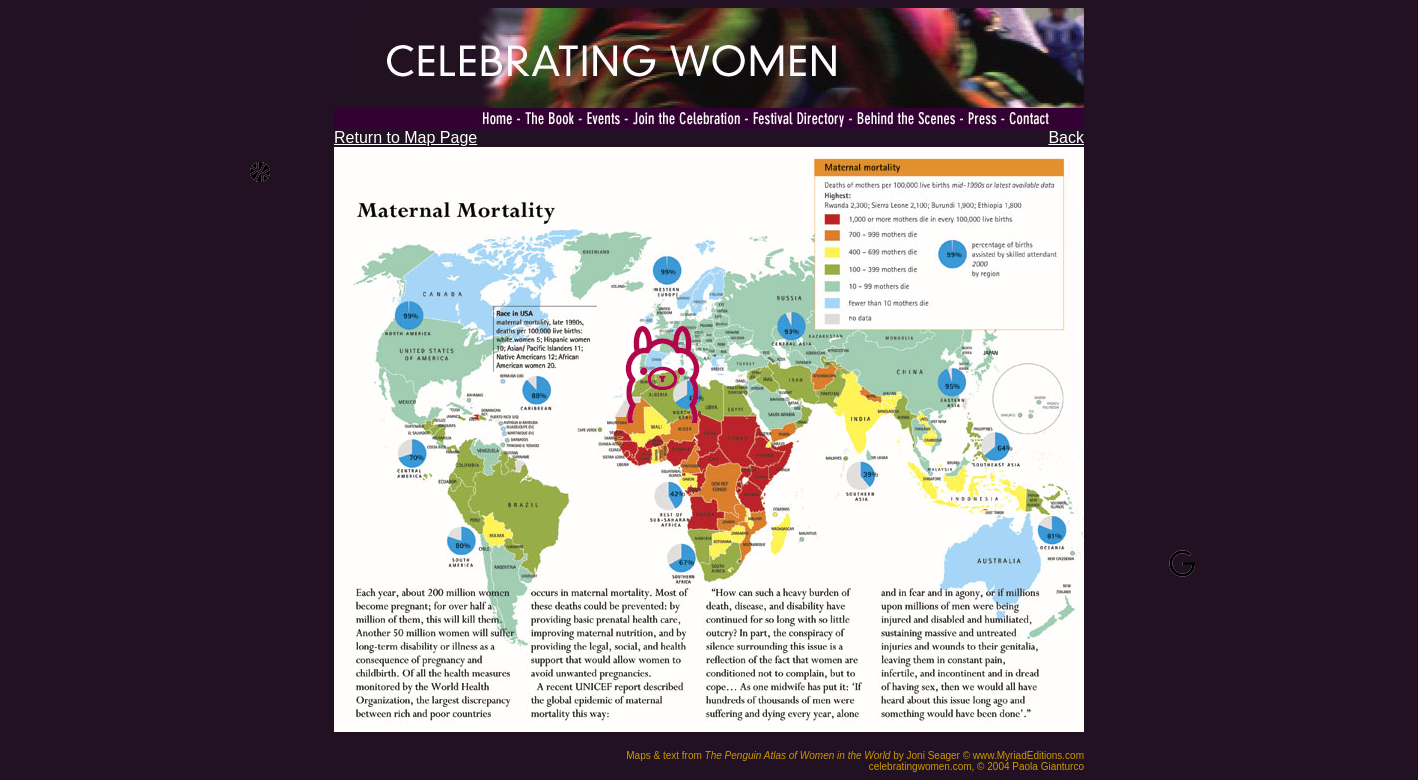  I want to click on sign in with Google, so click(1182, 563).